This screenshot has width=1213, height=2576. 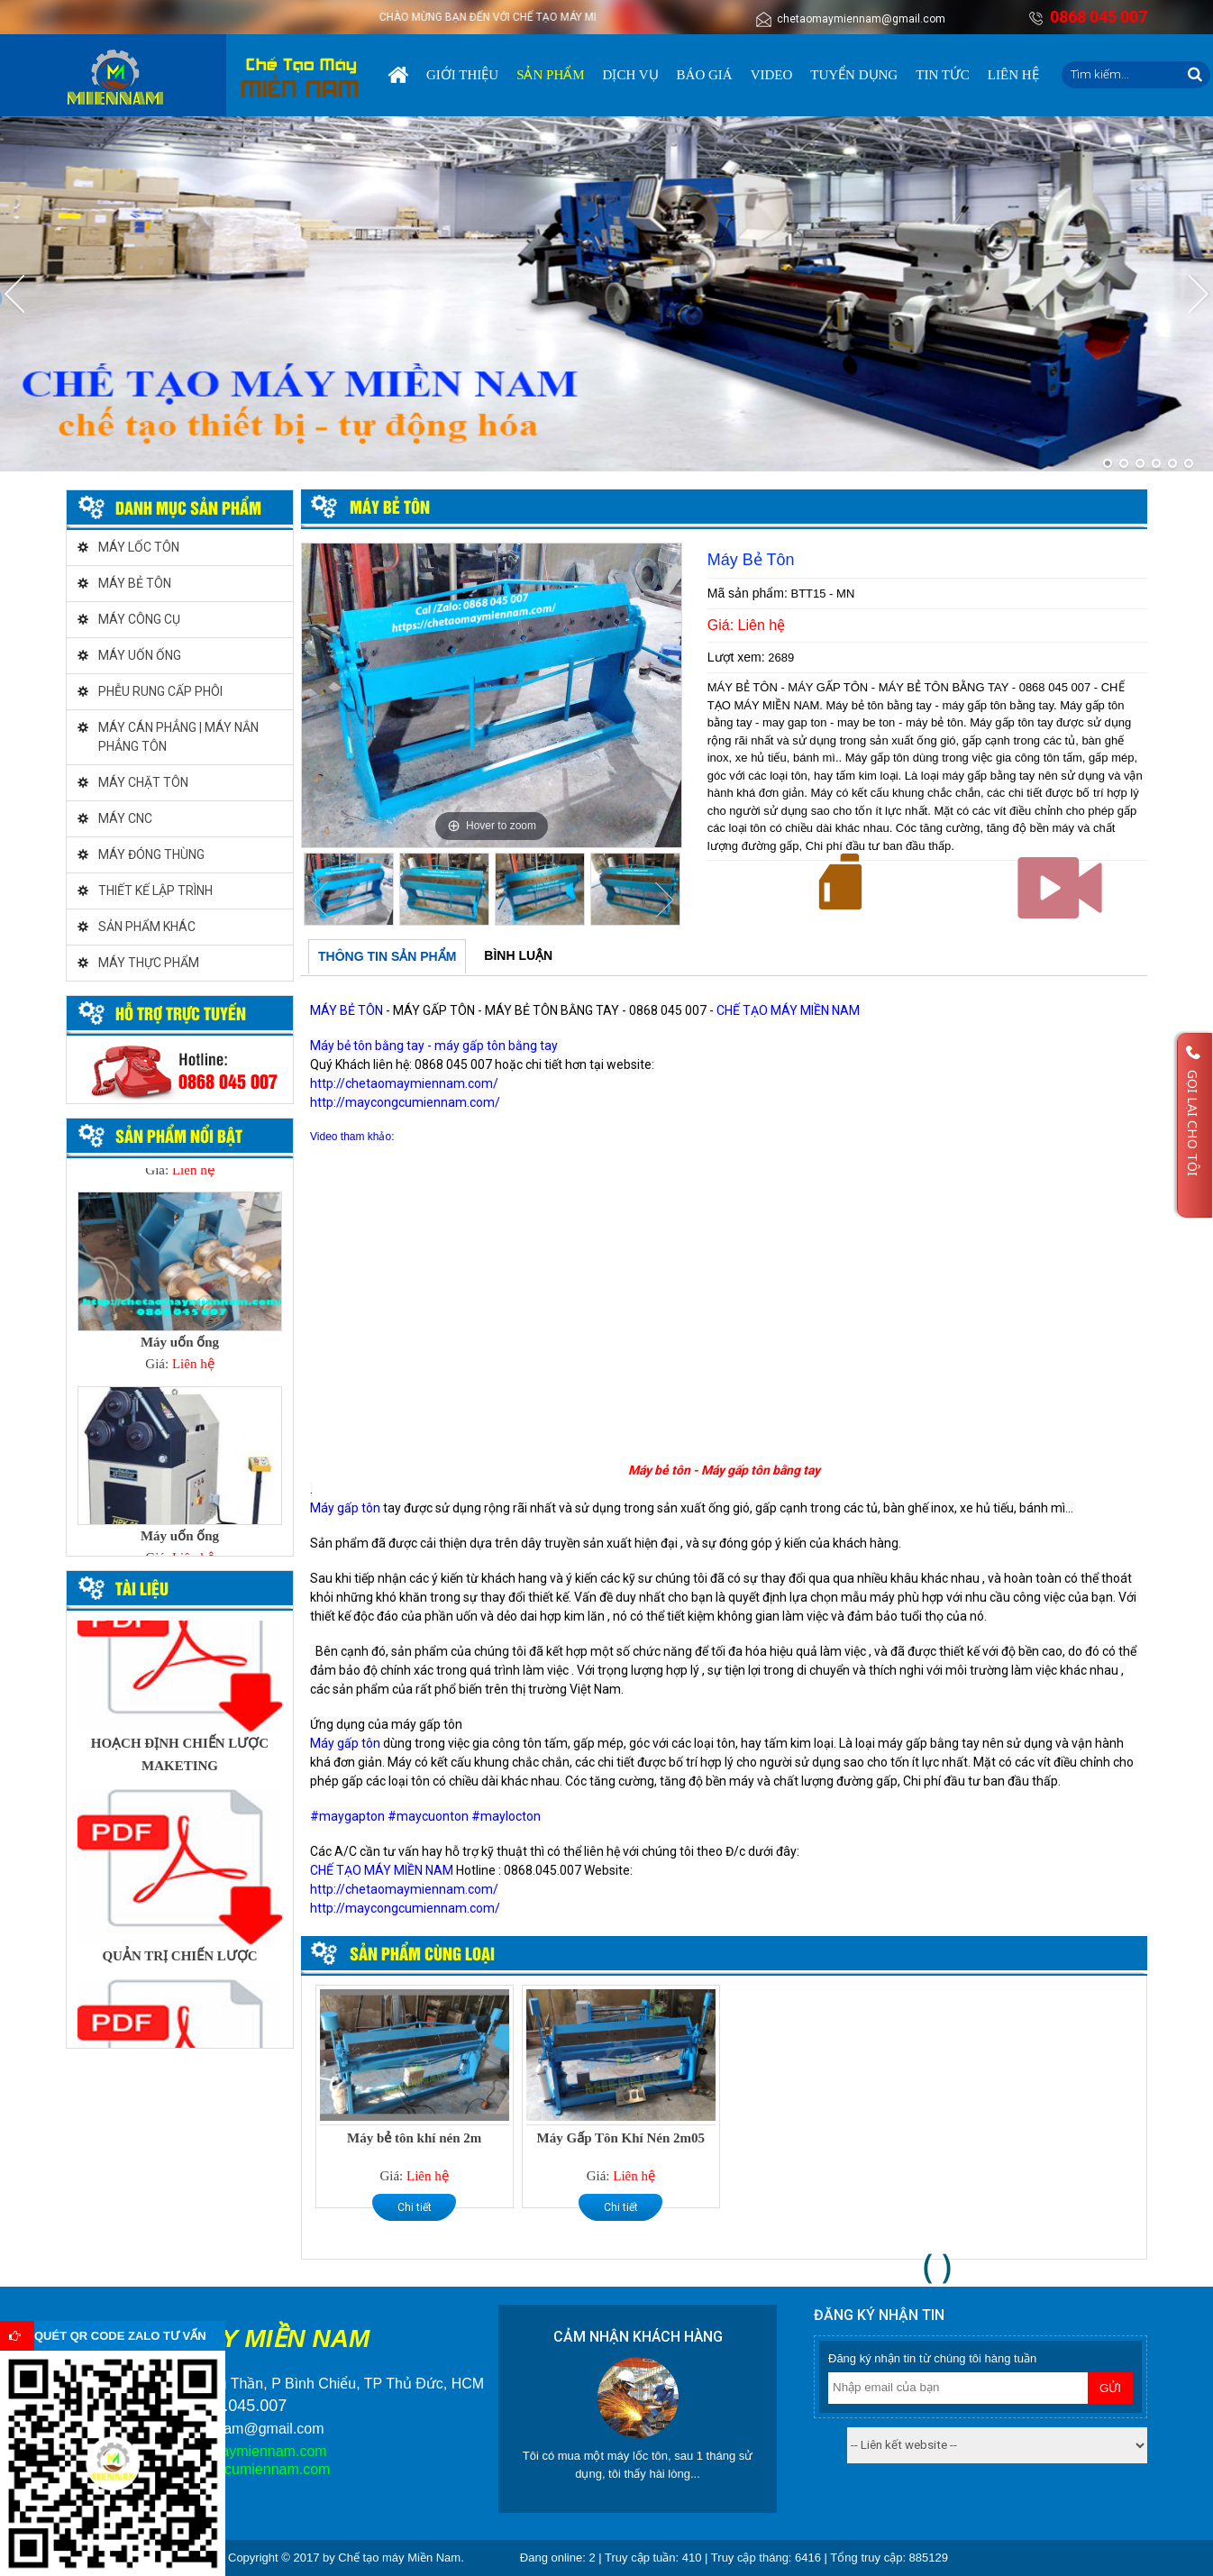 I want to click on start a live video broadcast, so click(x=1060, y=888).